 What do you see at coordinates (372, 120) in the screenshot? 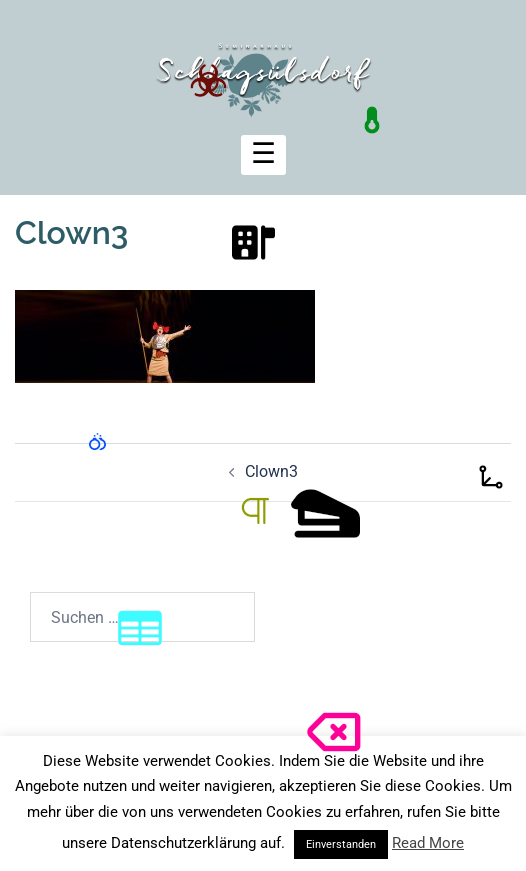
I see `indicates low temperature reading` at bounding box center [372, 120].